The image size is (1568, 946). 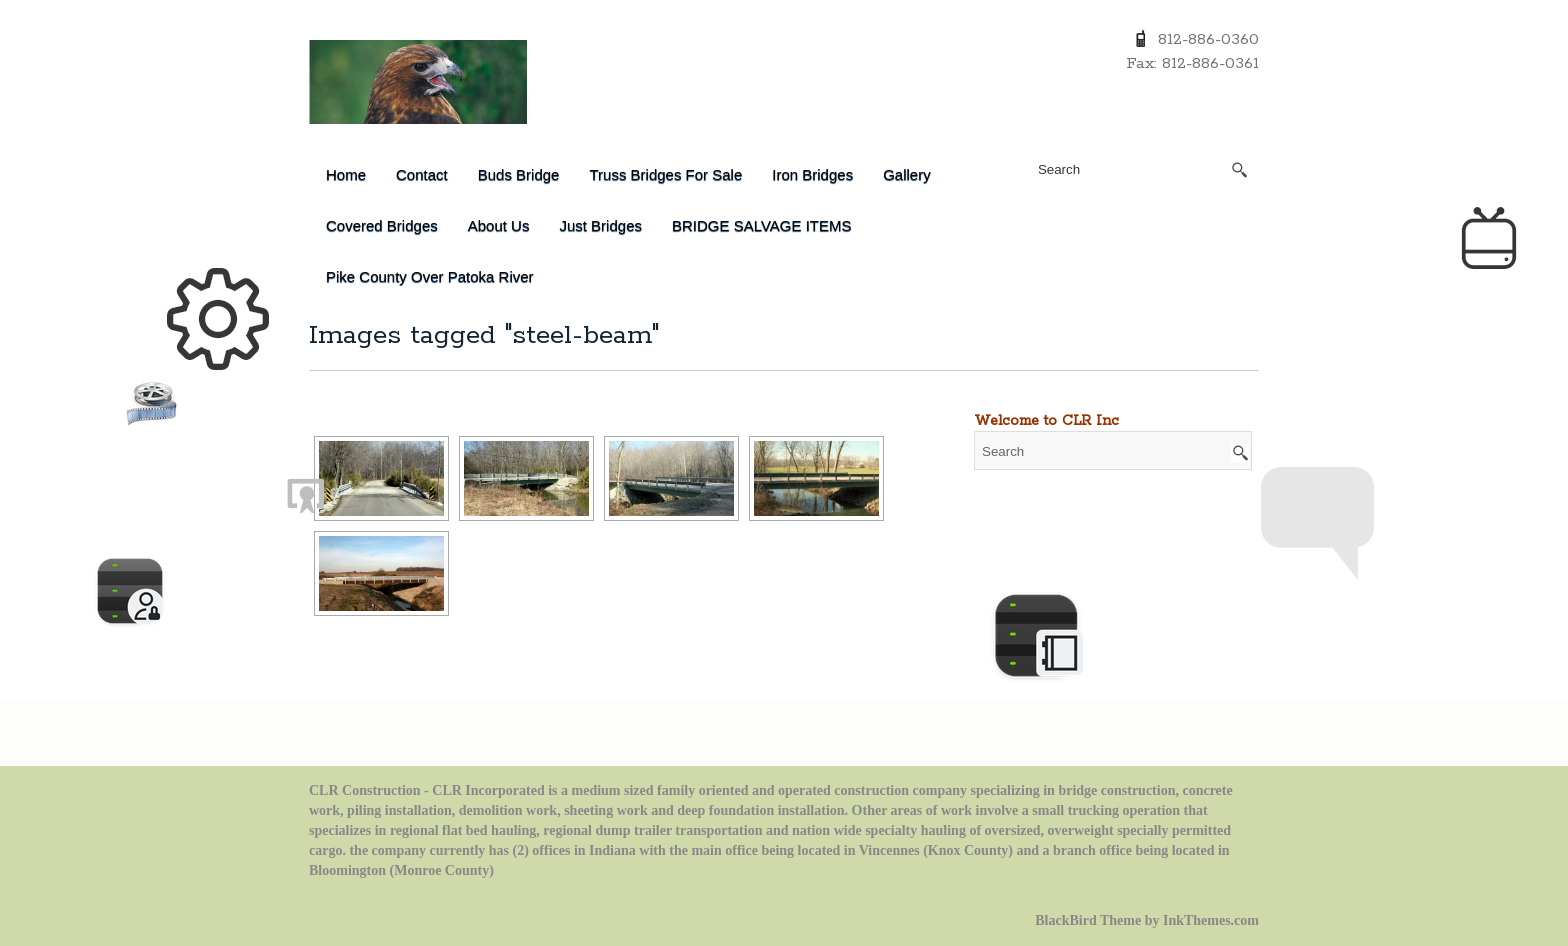 I want to click on configure LDAP server connection settings, so click(x=1037, y=637).